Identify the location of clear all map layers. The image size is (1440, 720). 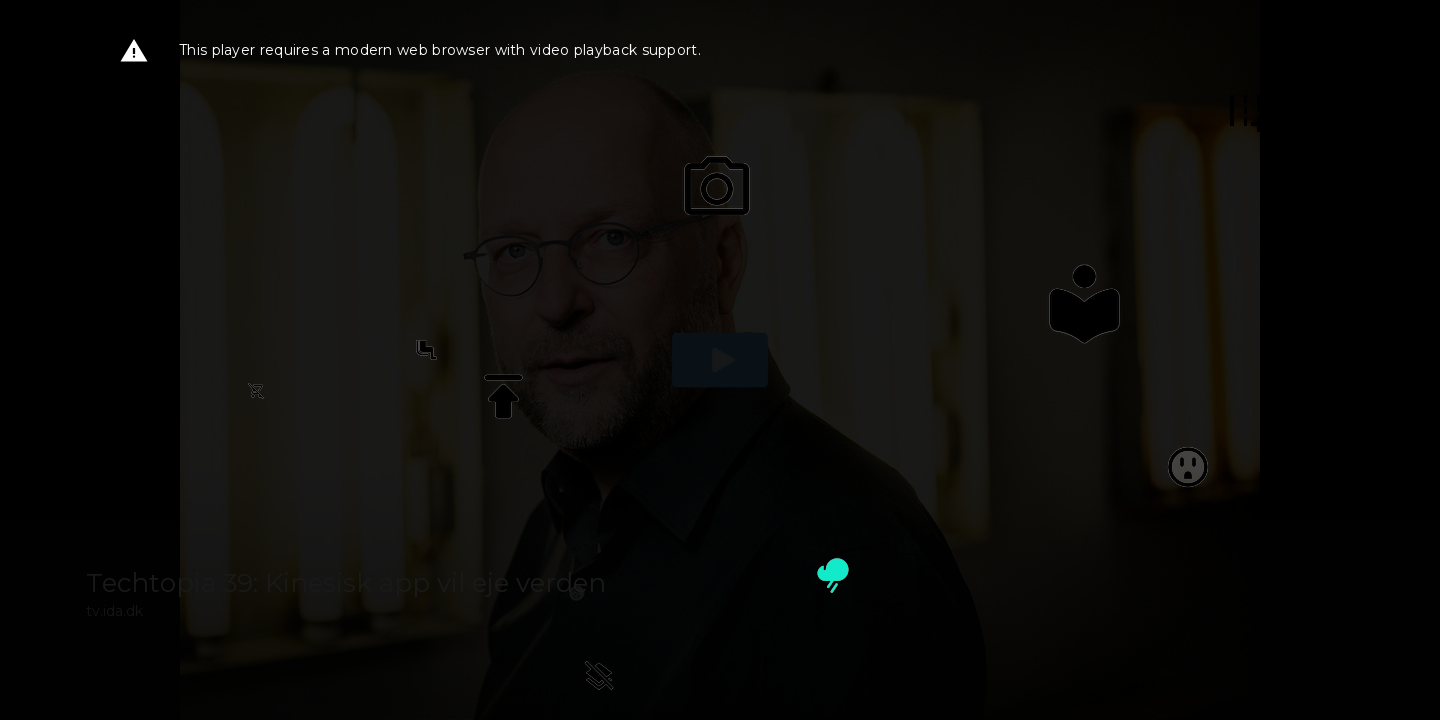
(599, 677).